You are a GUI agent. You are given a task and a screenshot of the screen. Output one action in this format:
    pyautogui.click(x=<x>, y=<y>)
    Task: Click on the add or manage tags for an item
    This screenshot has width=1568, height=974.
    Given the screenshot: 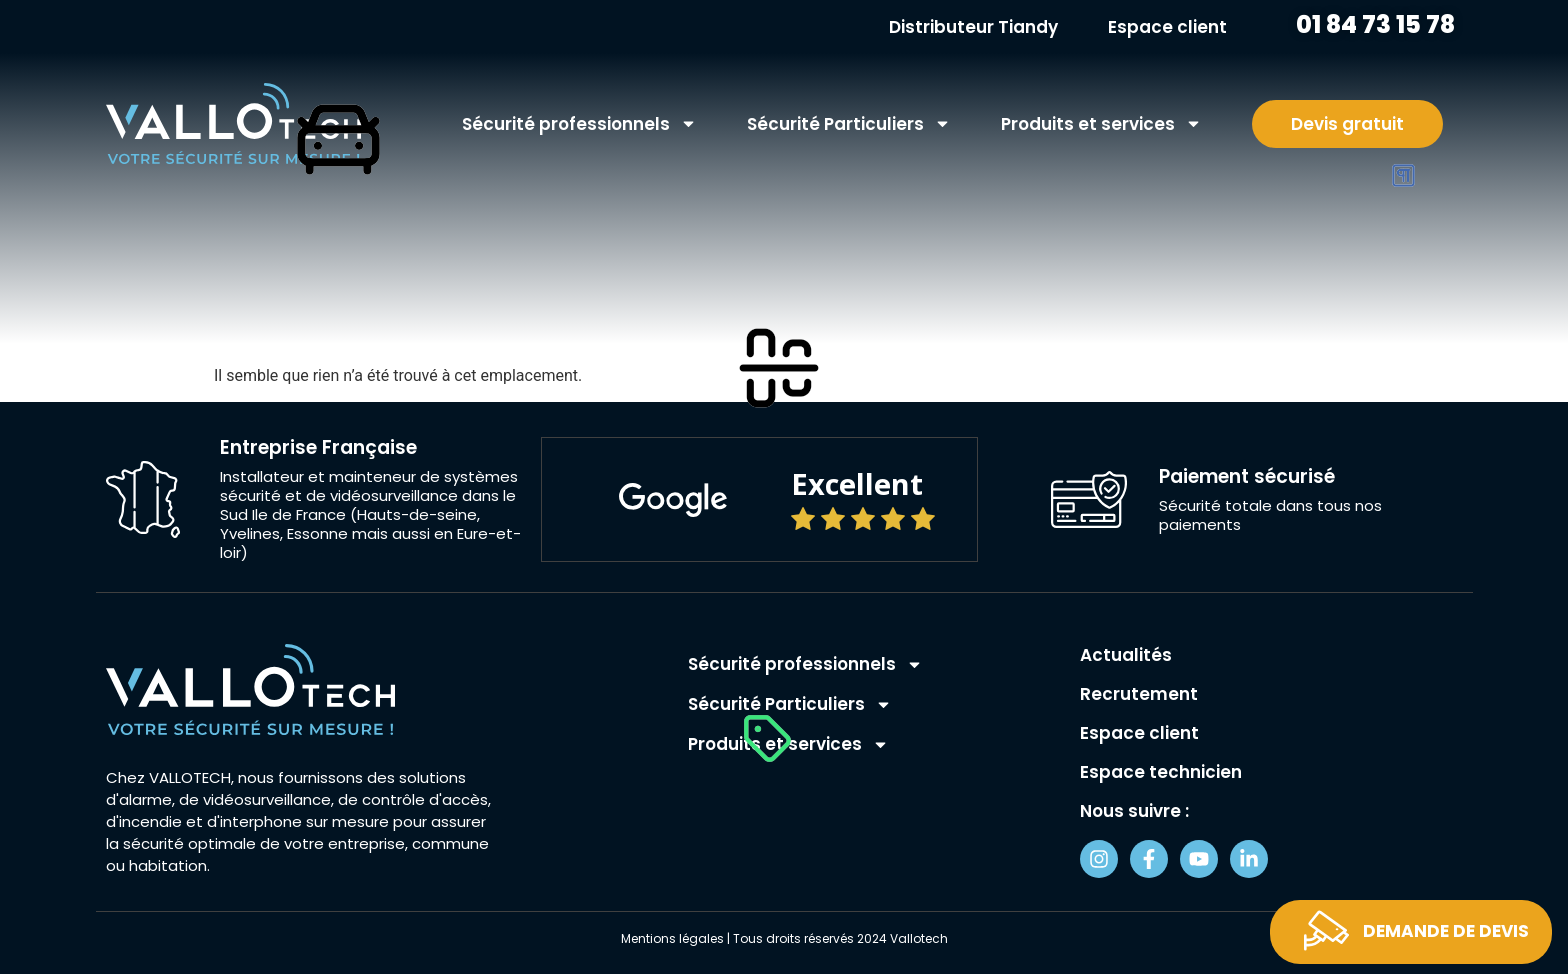 What is the action you would take?
    pyautogui.click(x=767, y=738)
    